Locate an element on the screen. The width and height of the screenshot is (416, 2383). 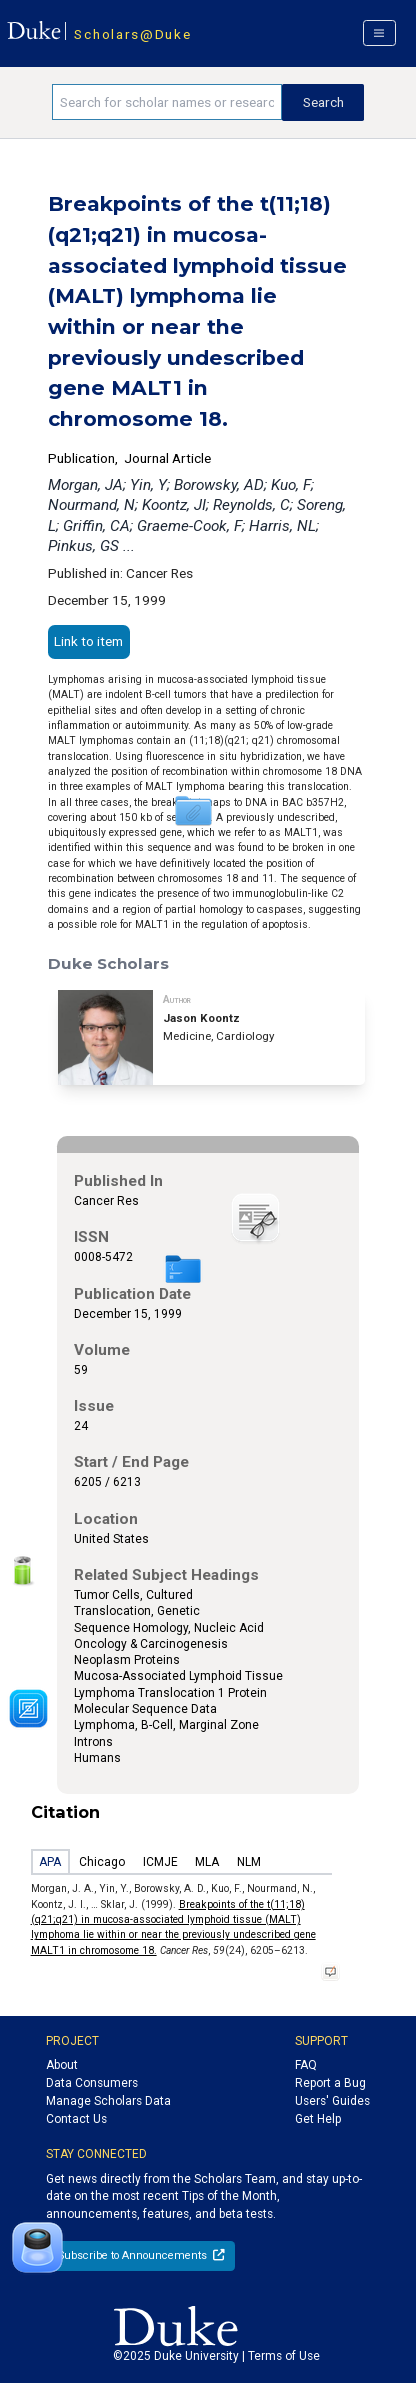
view current battery level is located at coordinates (22, 1570).